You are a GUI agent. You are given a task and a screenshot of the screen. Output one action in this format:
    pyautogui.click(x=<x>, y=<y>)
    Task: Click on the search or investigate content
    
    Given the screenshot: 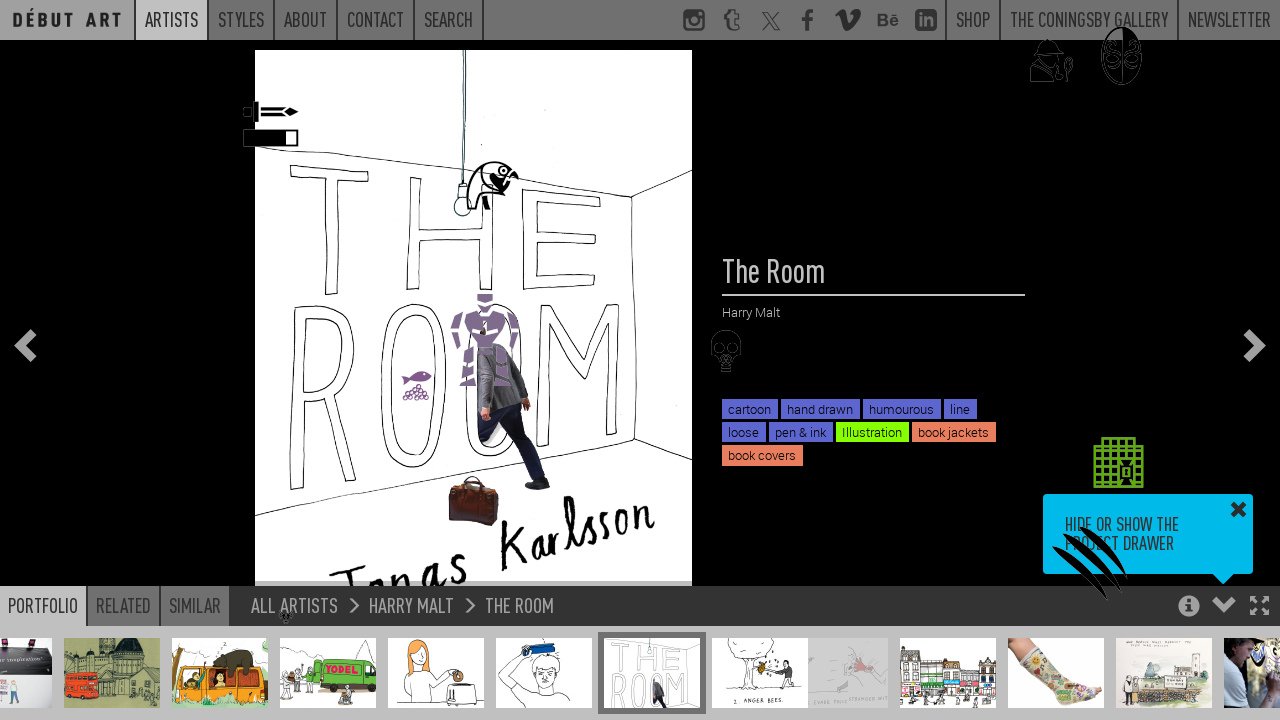 What is the action you would take?
    pyautogui.click(x=1052, y=60)
    